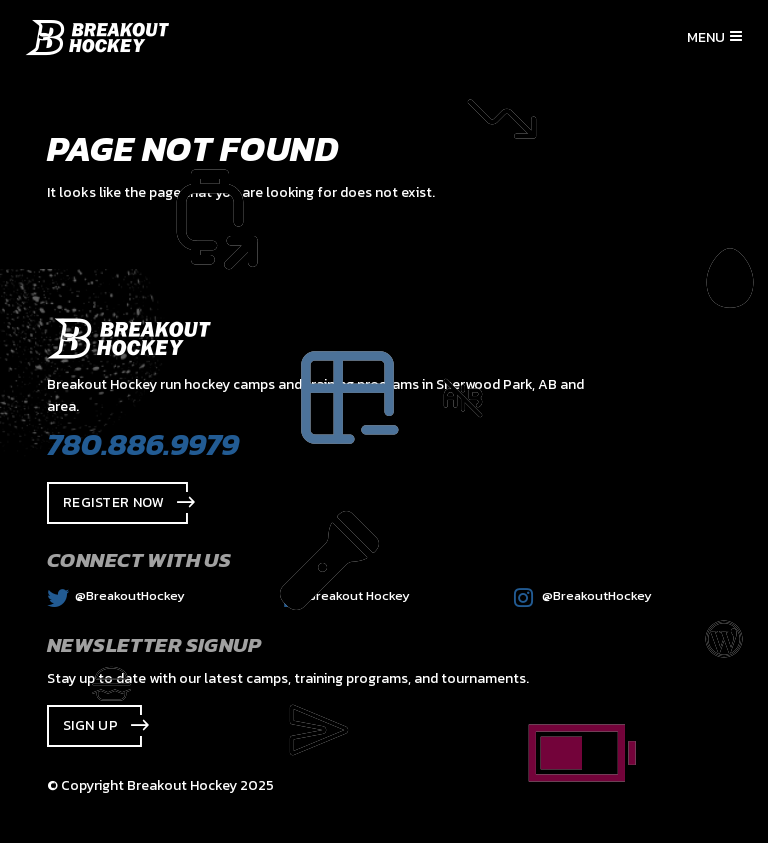 Image resolution: width=768 pixels, height=843 pixels. What do you see at coordinates (730, 278) in the screenshot?
I see `indicates egg or egg-related content` at bounding box center [730, 278].